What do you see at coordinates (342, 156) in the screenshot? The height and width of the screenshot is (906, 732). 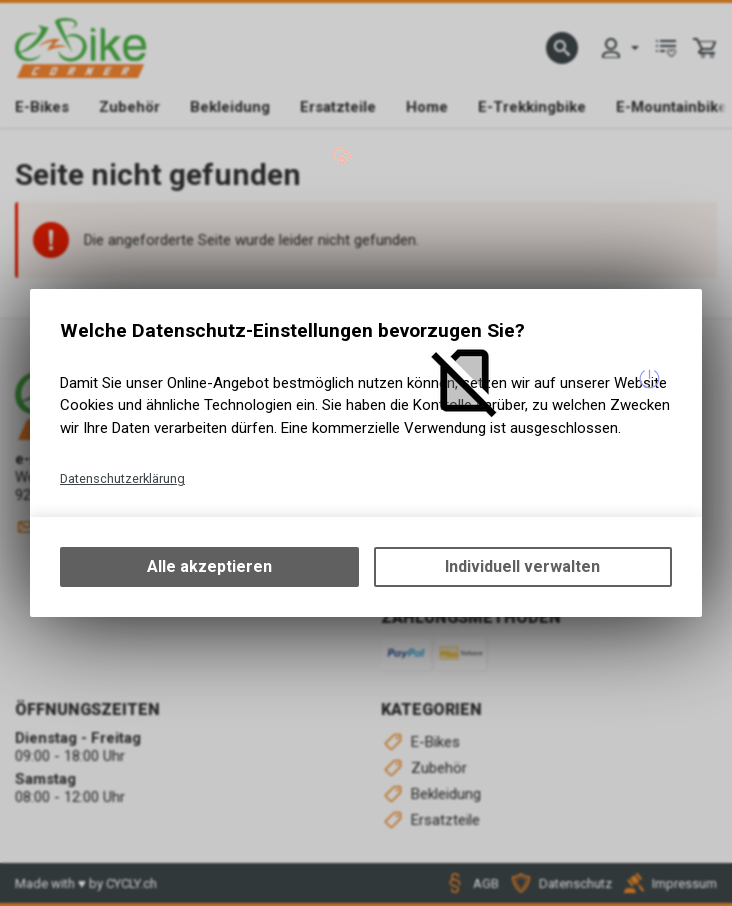 I see `access cloud service settings` at bounding box center [342, 156].